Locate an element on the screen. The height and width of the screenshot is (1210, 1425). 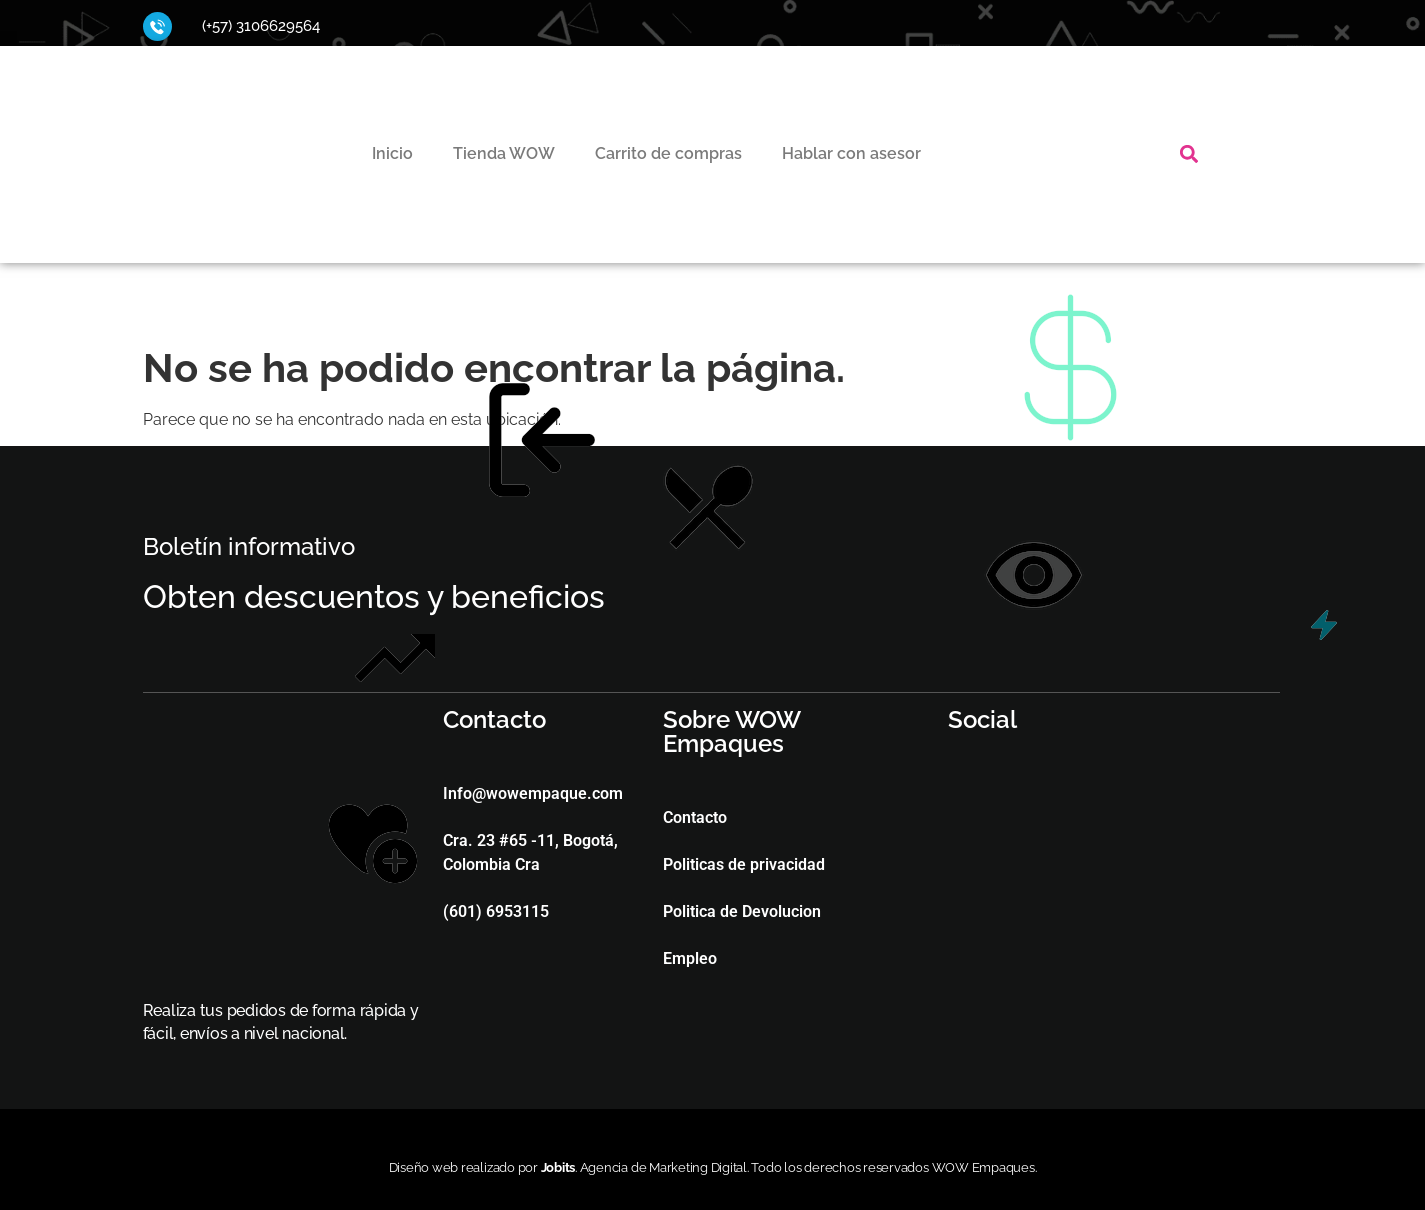
view pricing or payment options is located at coordinates (1070, 367).